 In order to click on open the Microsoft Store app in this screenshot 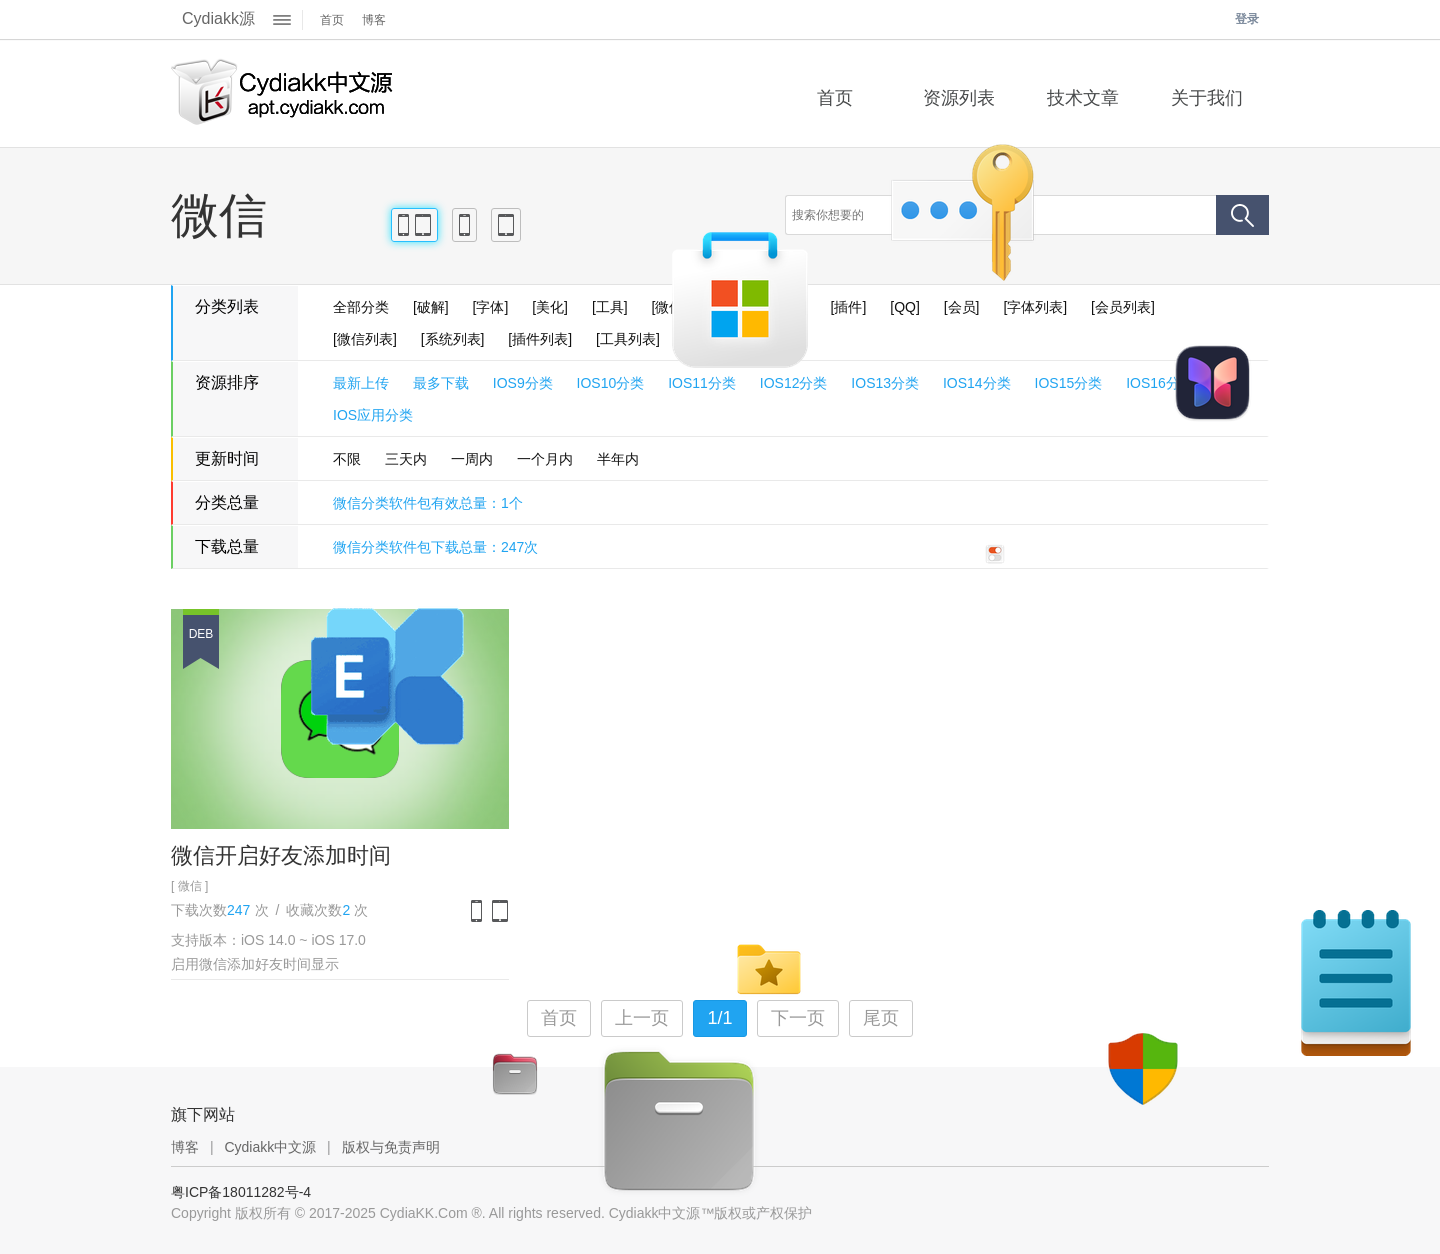, I will do `click(740, 300)`.